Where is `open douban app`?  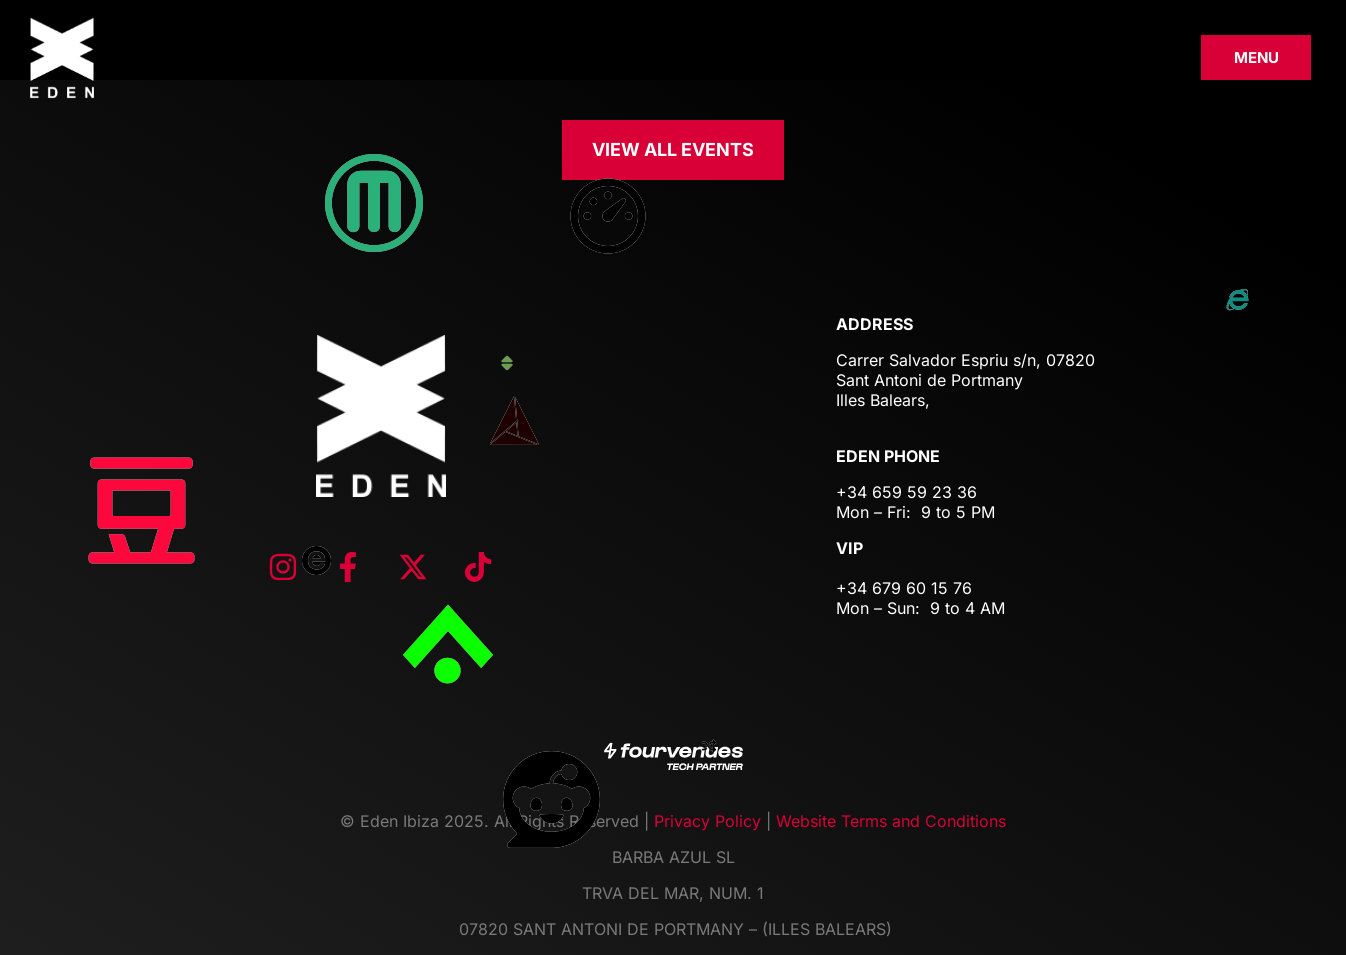 open douban app is located at coordinates (141, 510).